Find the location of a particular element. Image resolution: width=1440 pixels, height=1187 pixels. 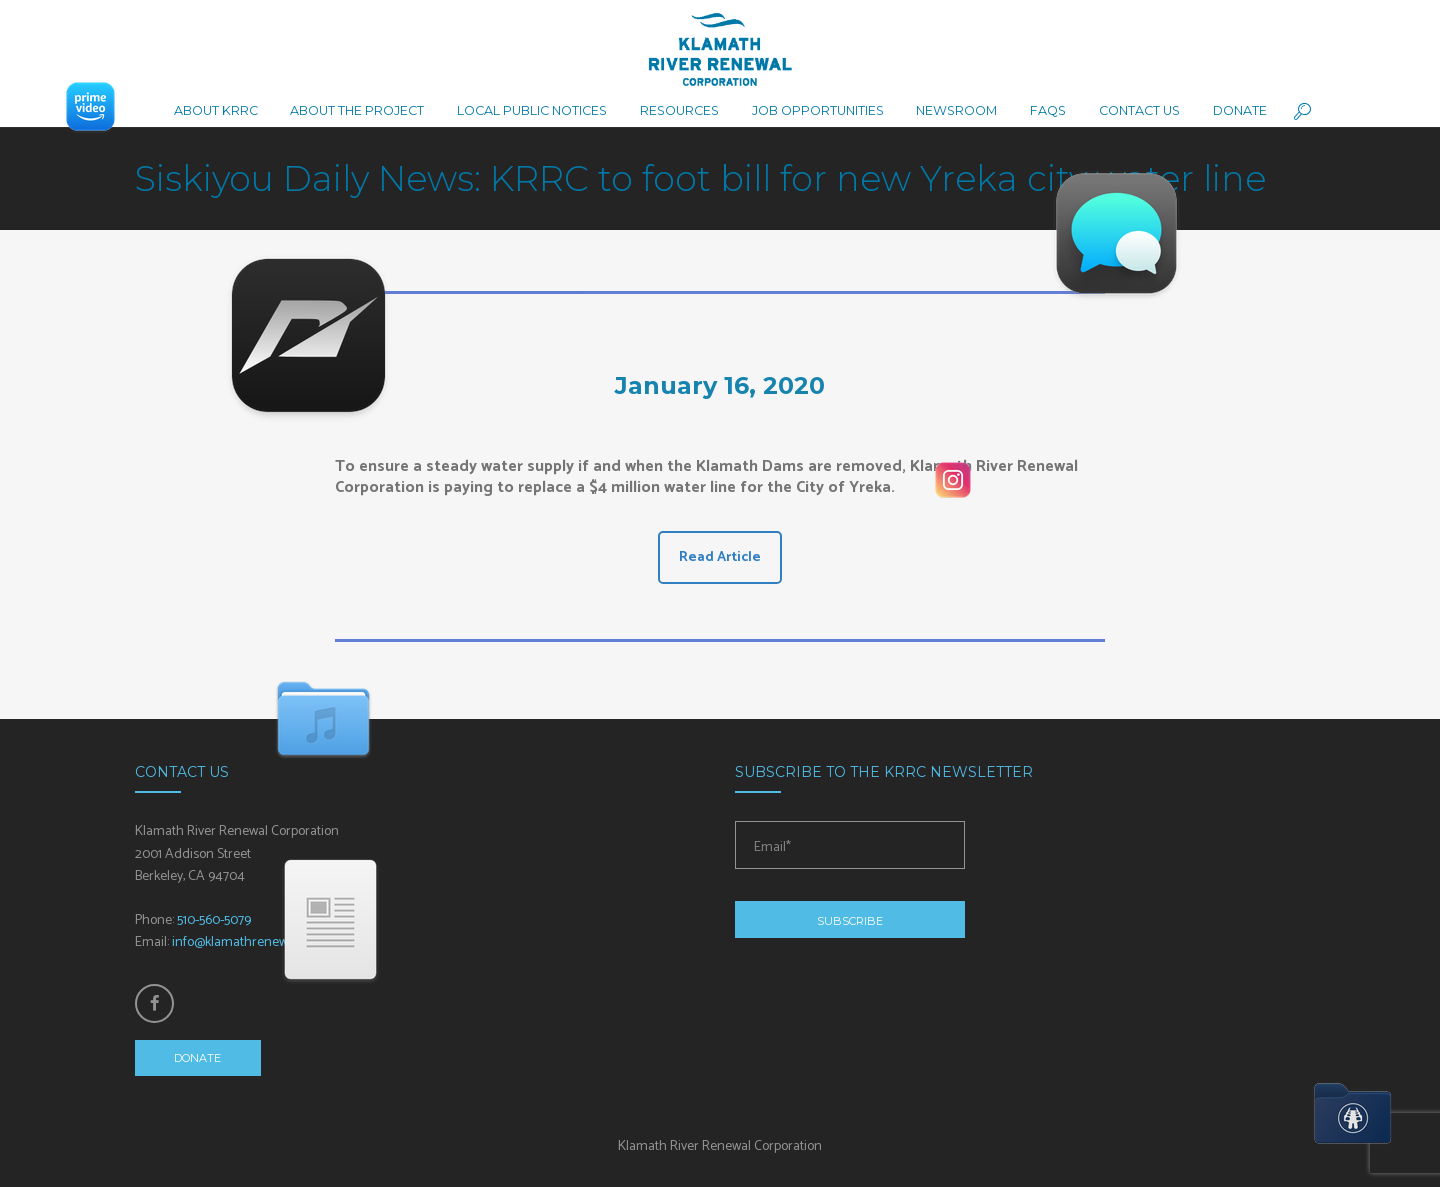

open Amazon Prime Video app is located at coordinates (90, 106).